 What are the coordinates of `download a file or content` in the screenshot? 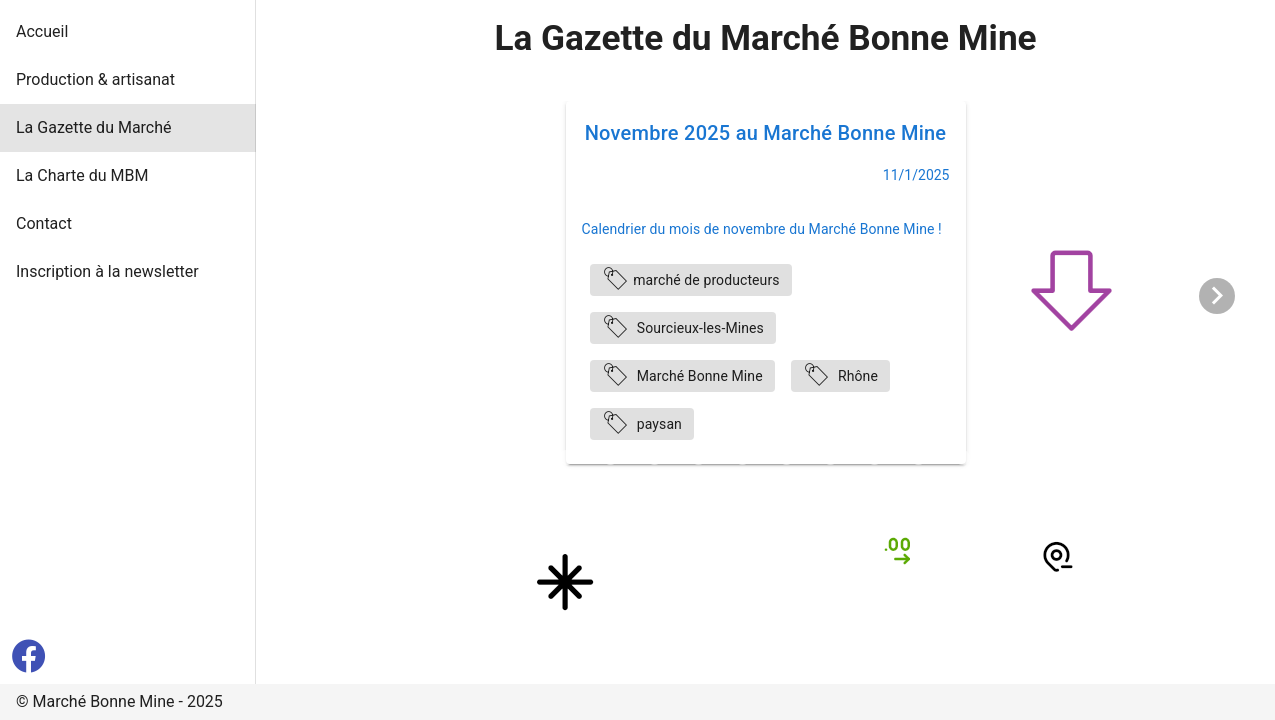 It's located at (1071, 287).